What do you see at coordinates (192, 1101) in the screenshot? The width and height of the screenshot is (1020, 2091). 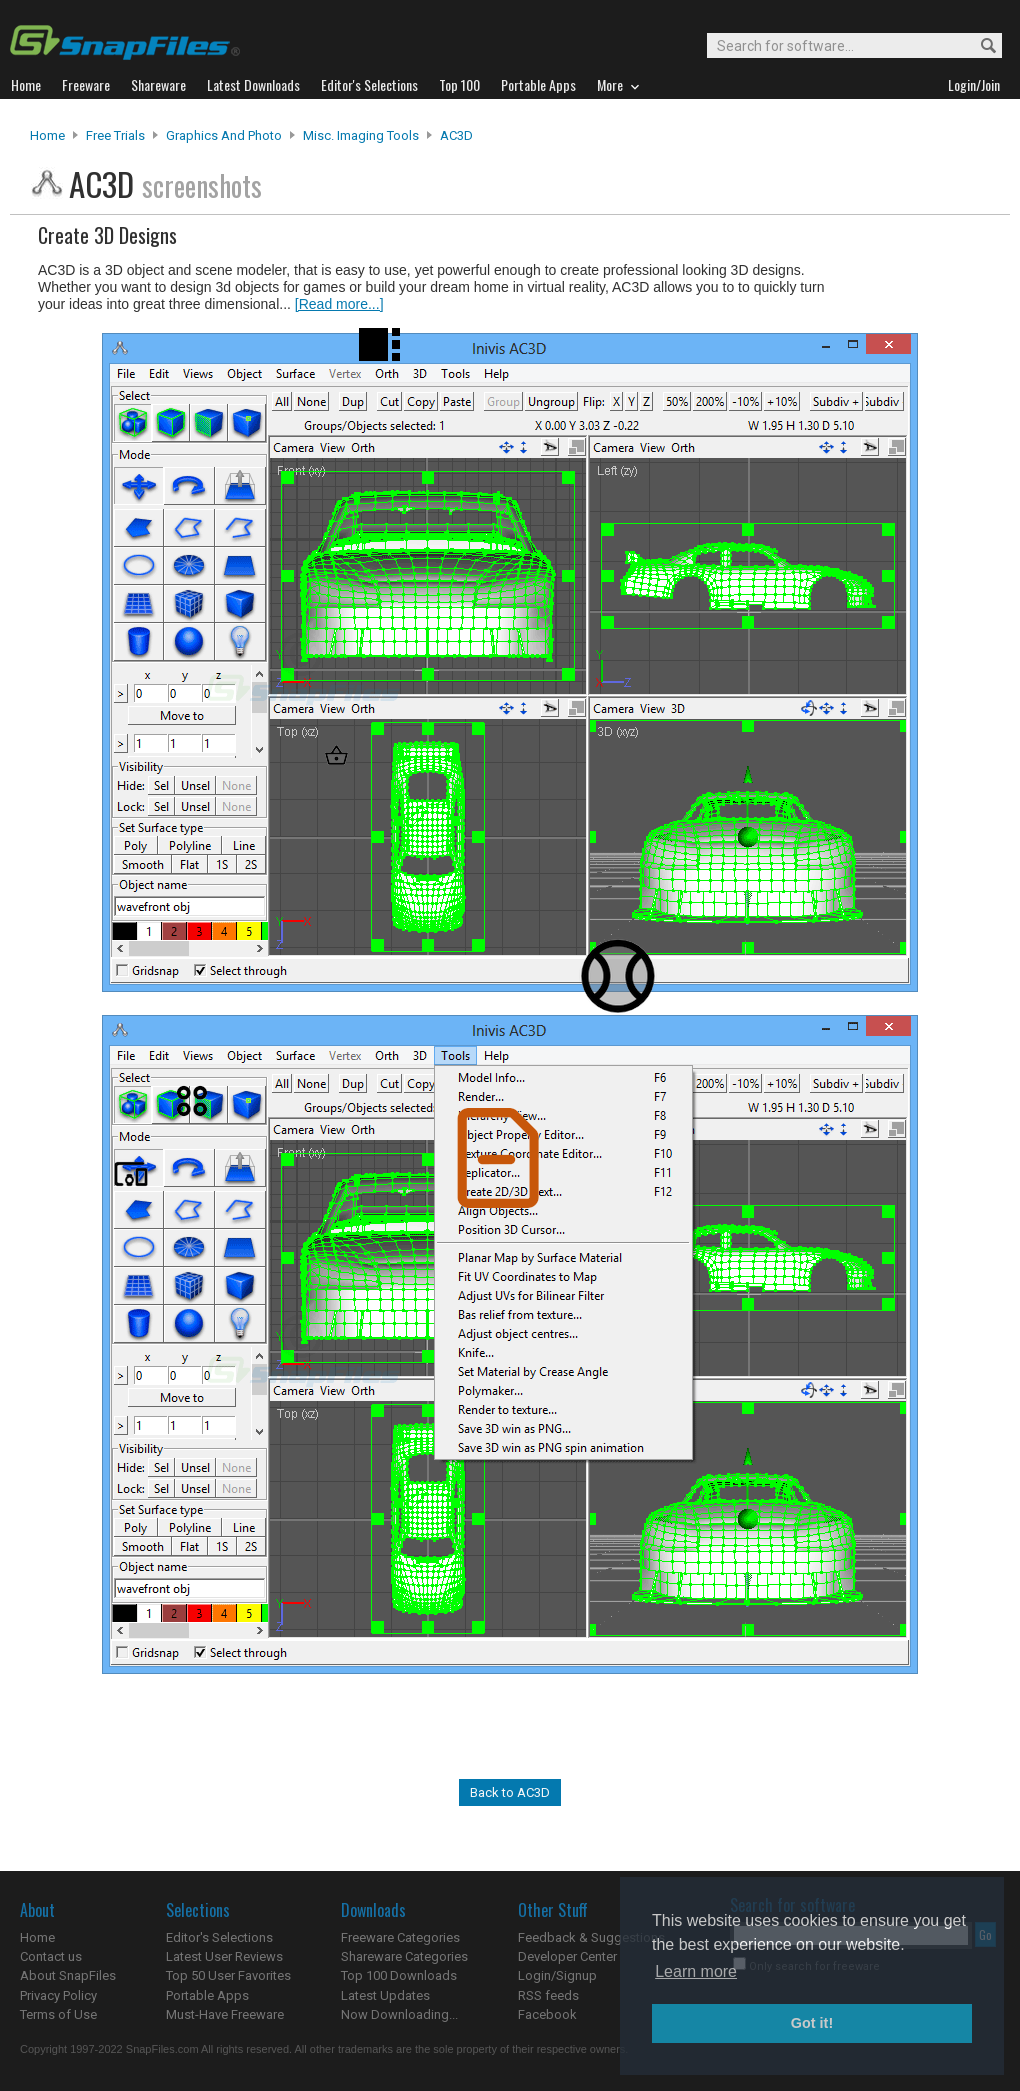 I see `open app grid or launcher` at bounding box center [192, 1101].